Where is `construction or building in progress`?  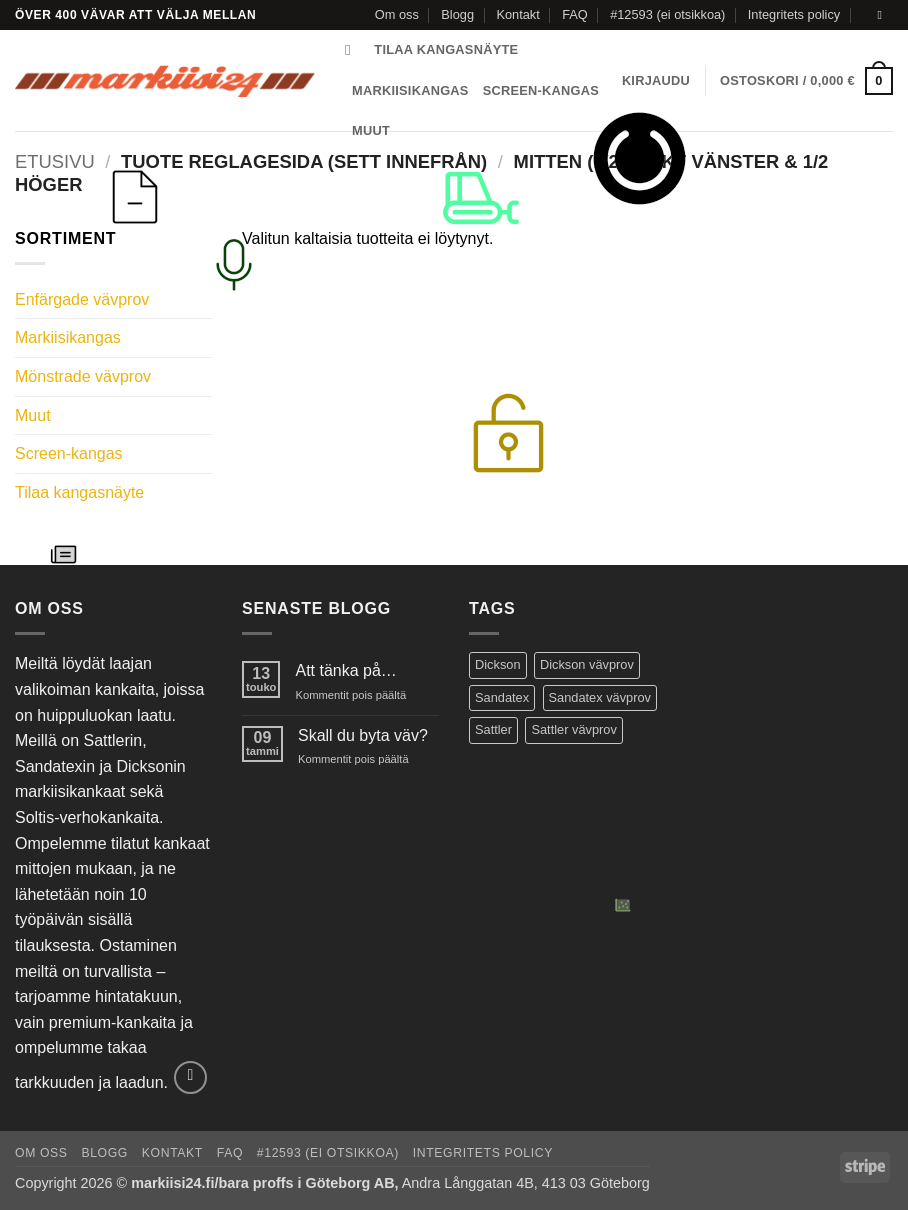
construction or building in progress is located at coordinates (481, 198).